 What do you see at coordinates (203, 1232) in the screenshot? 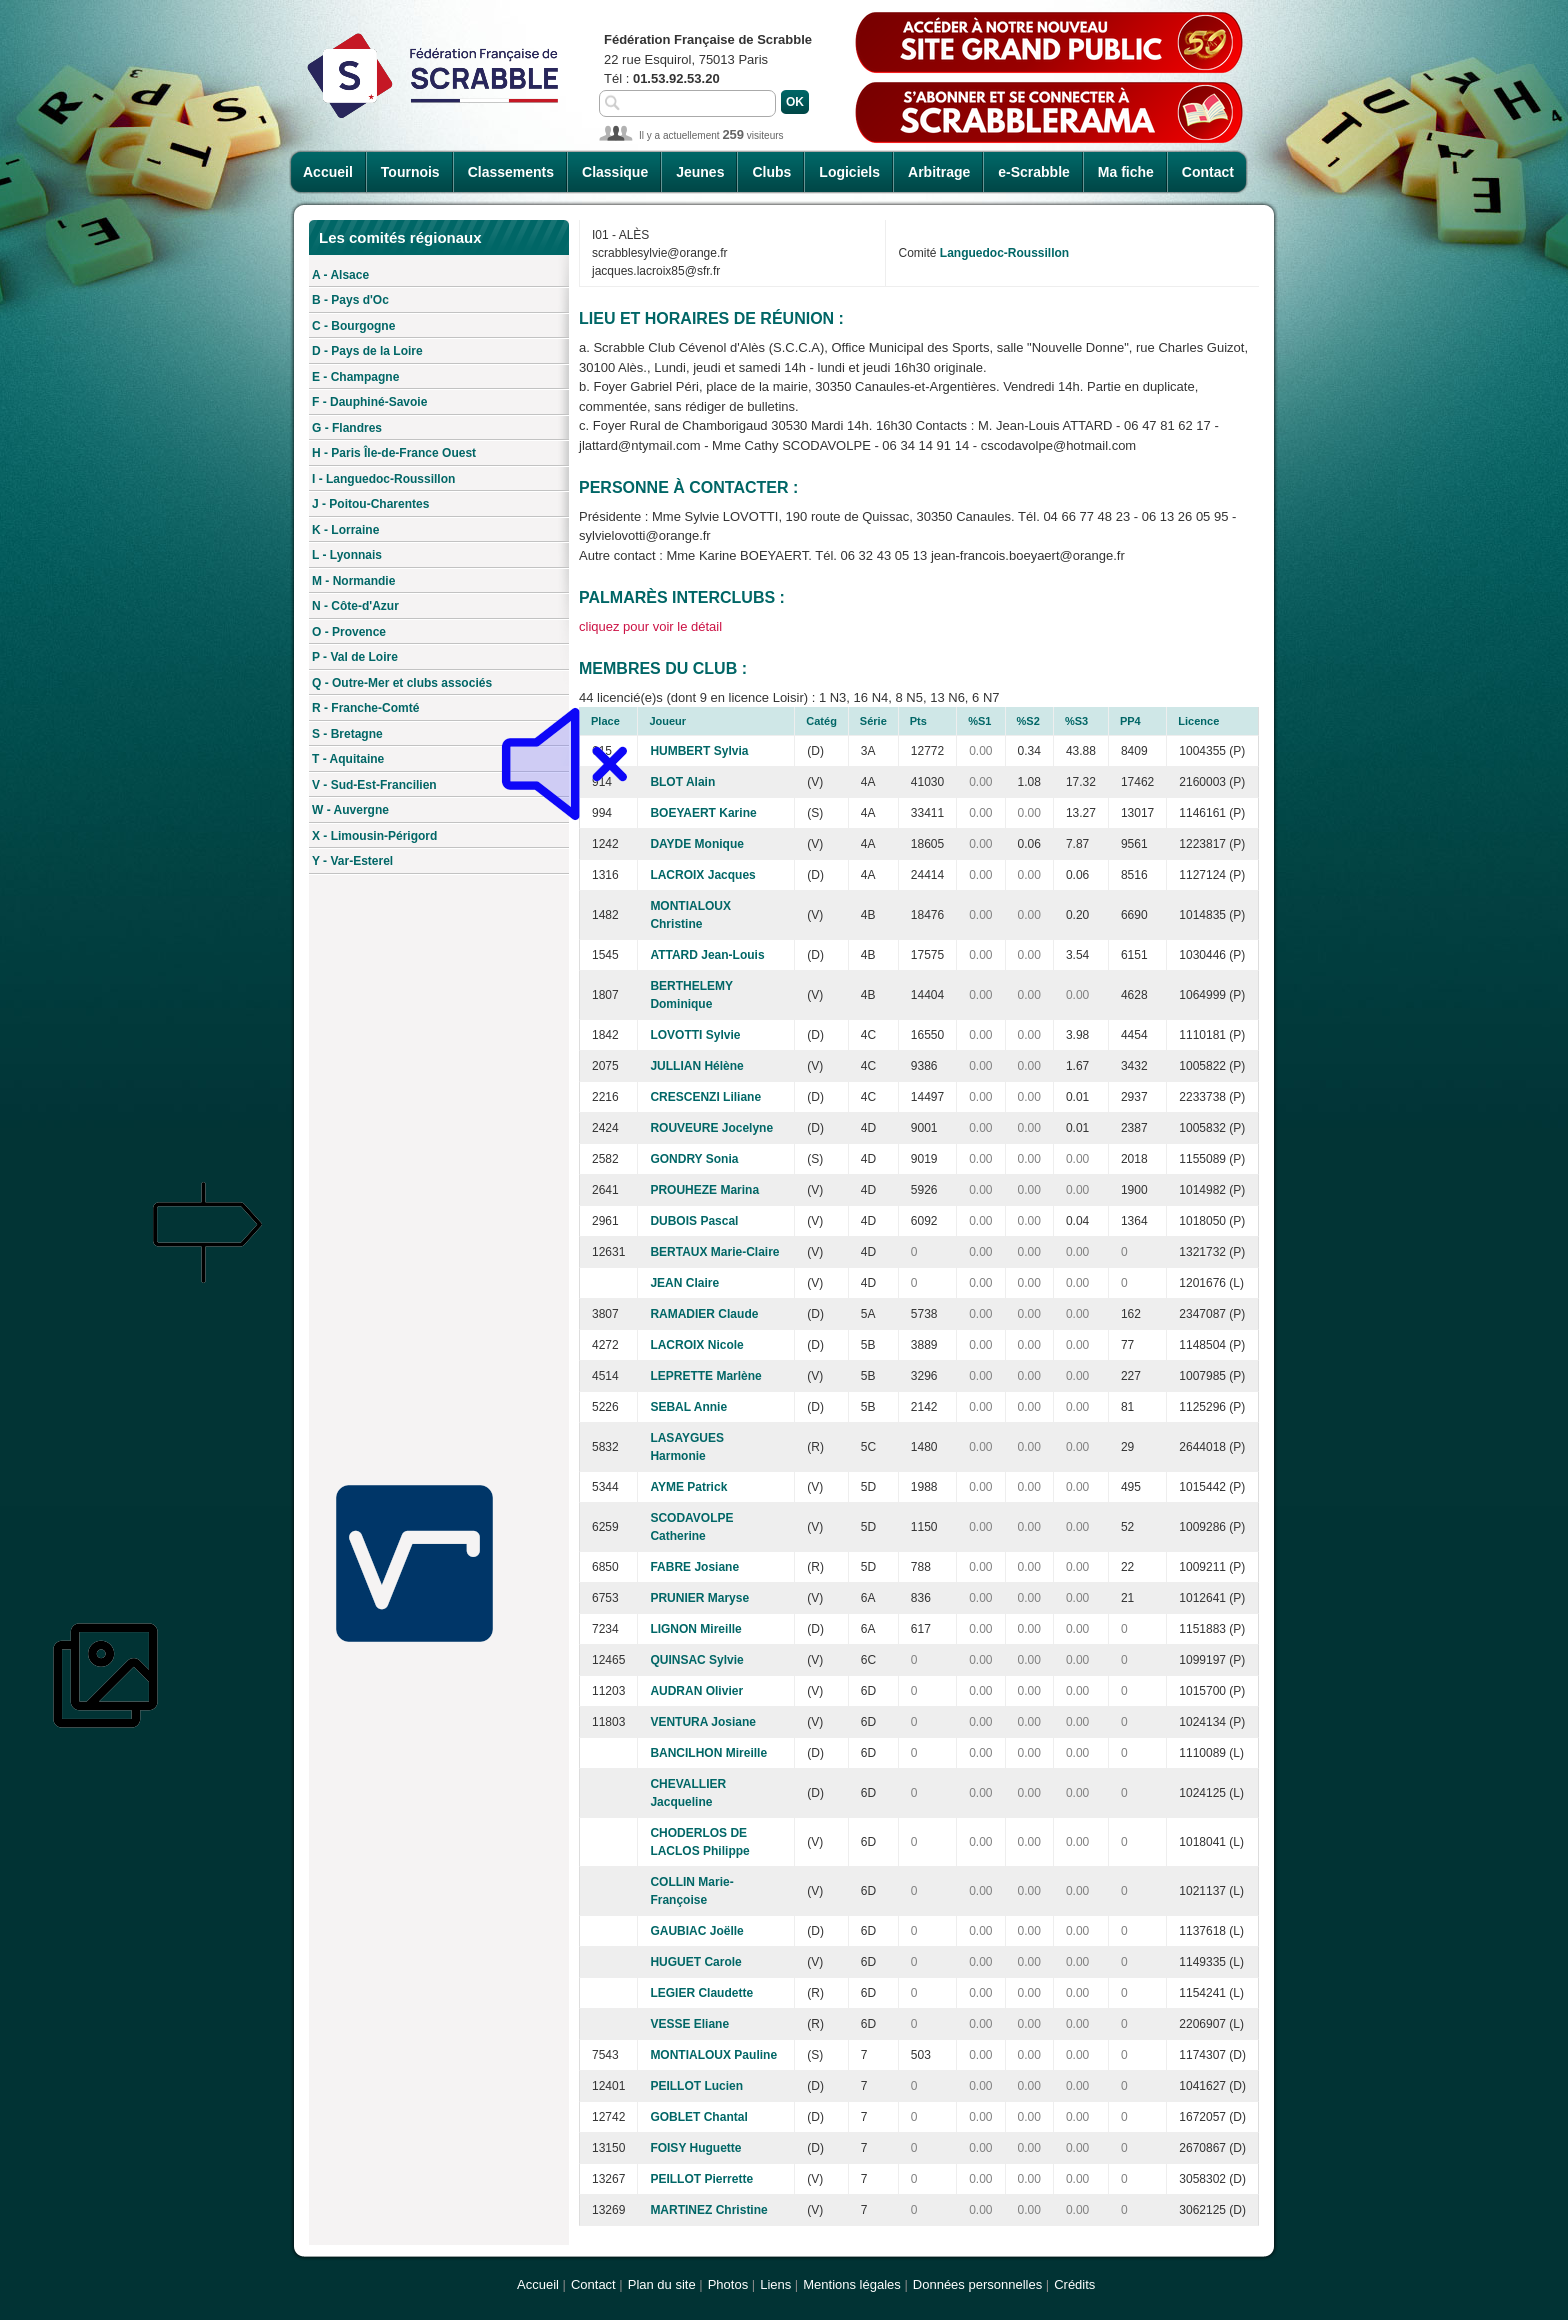
I see `access navigation or directions` at bounding box center [203, 1232].